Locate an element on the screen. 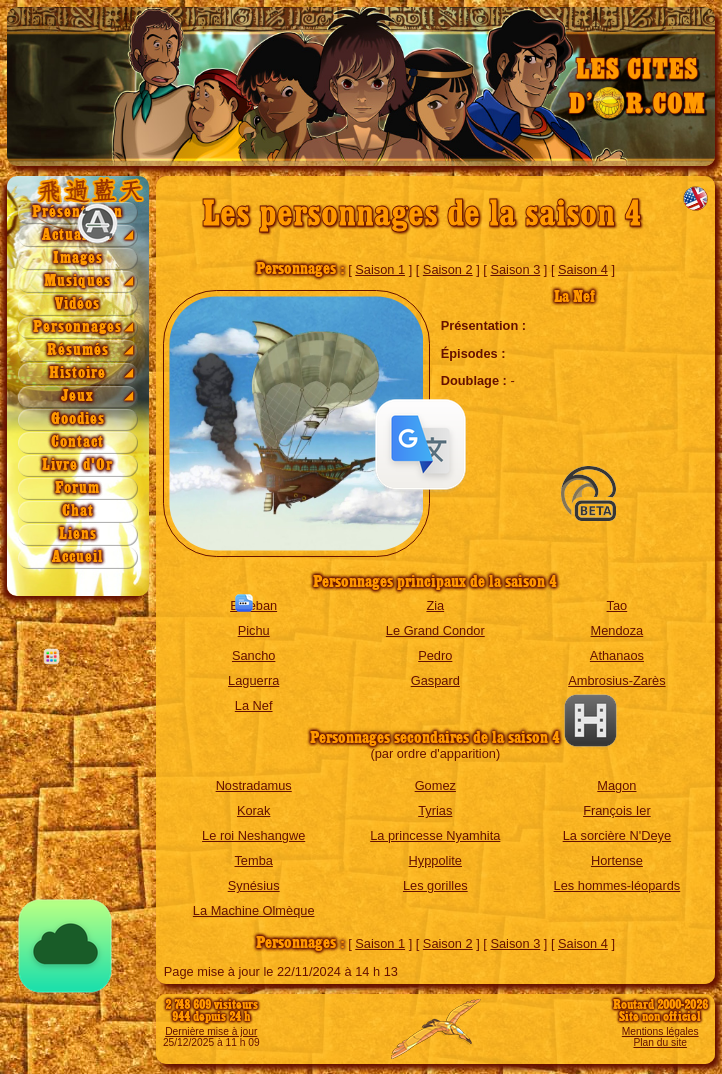 The width and height of the screenshot is (722, 1074). open 4k video downloader app is located at coordinates (65, 946).